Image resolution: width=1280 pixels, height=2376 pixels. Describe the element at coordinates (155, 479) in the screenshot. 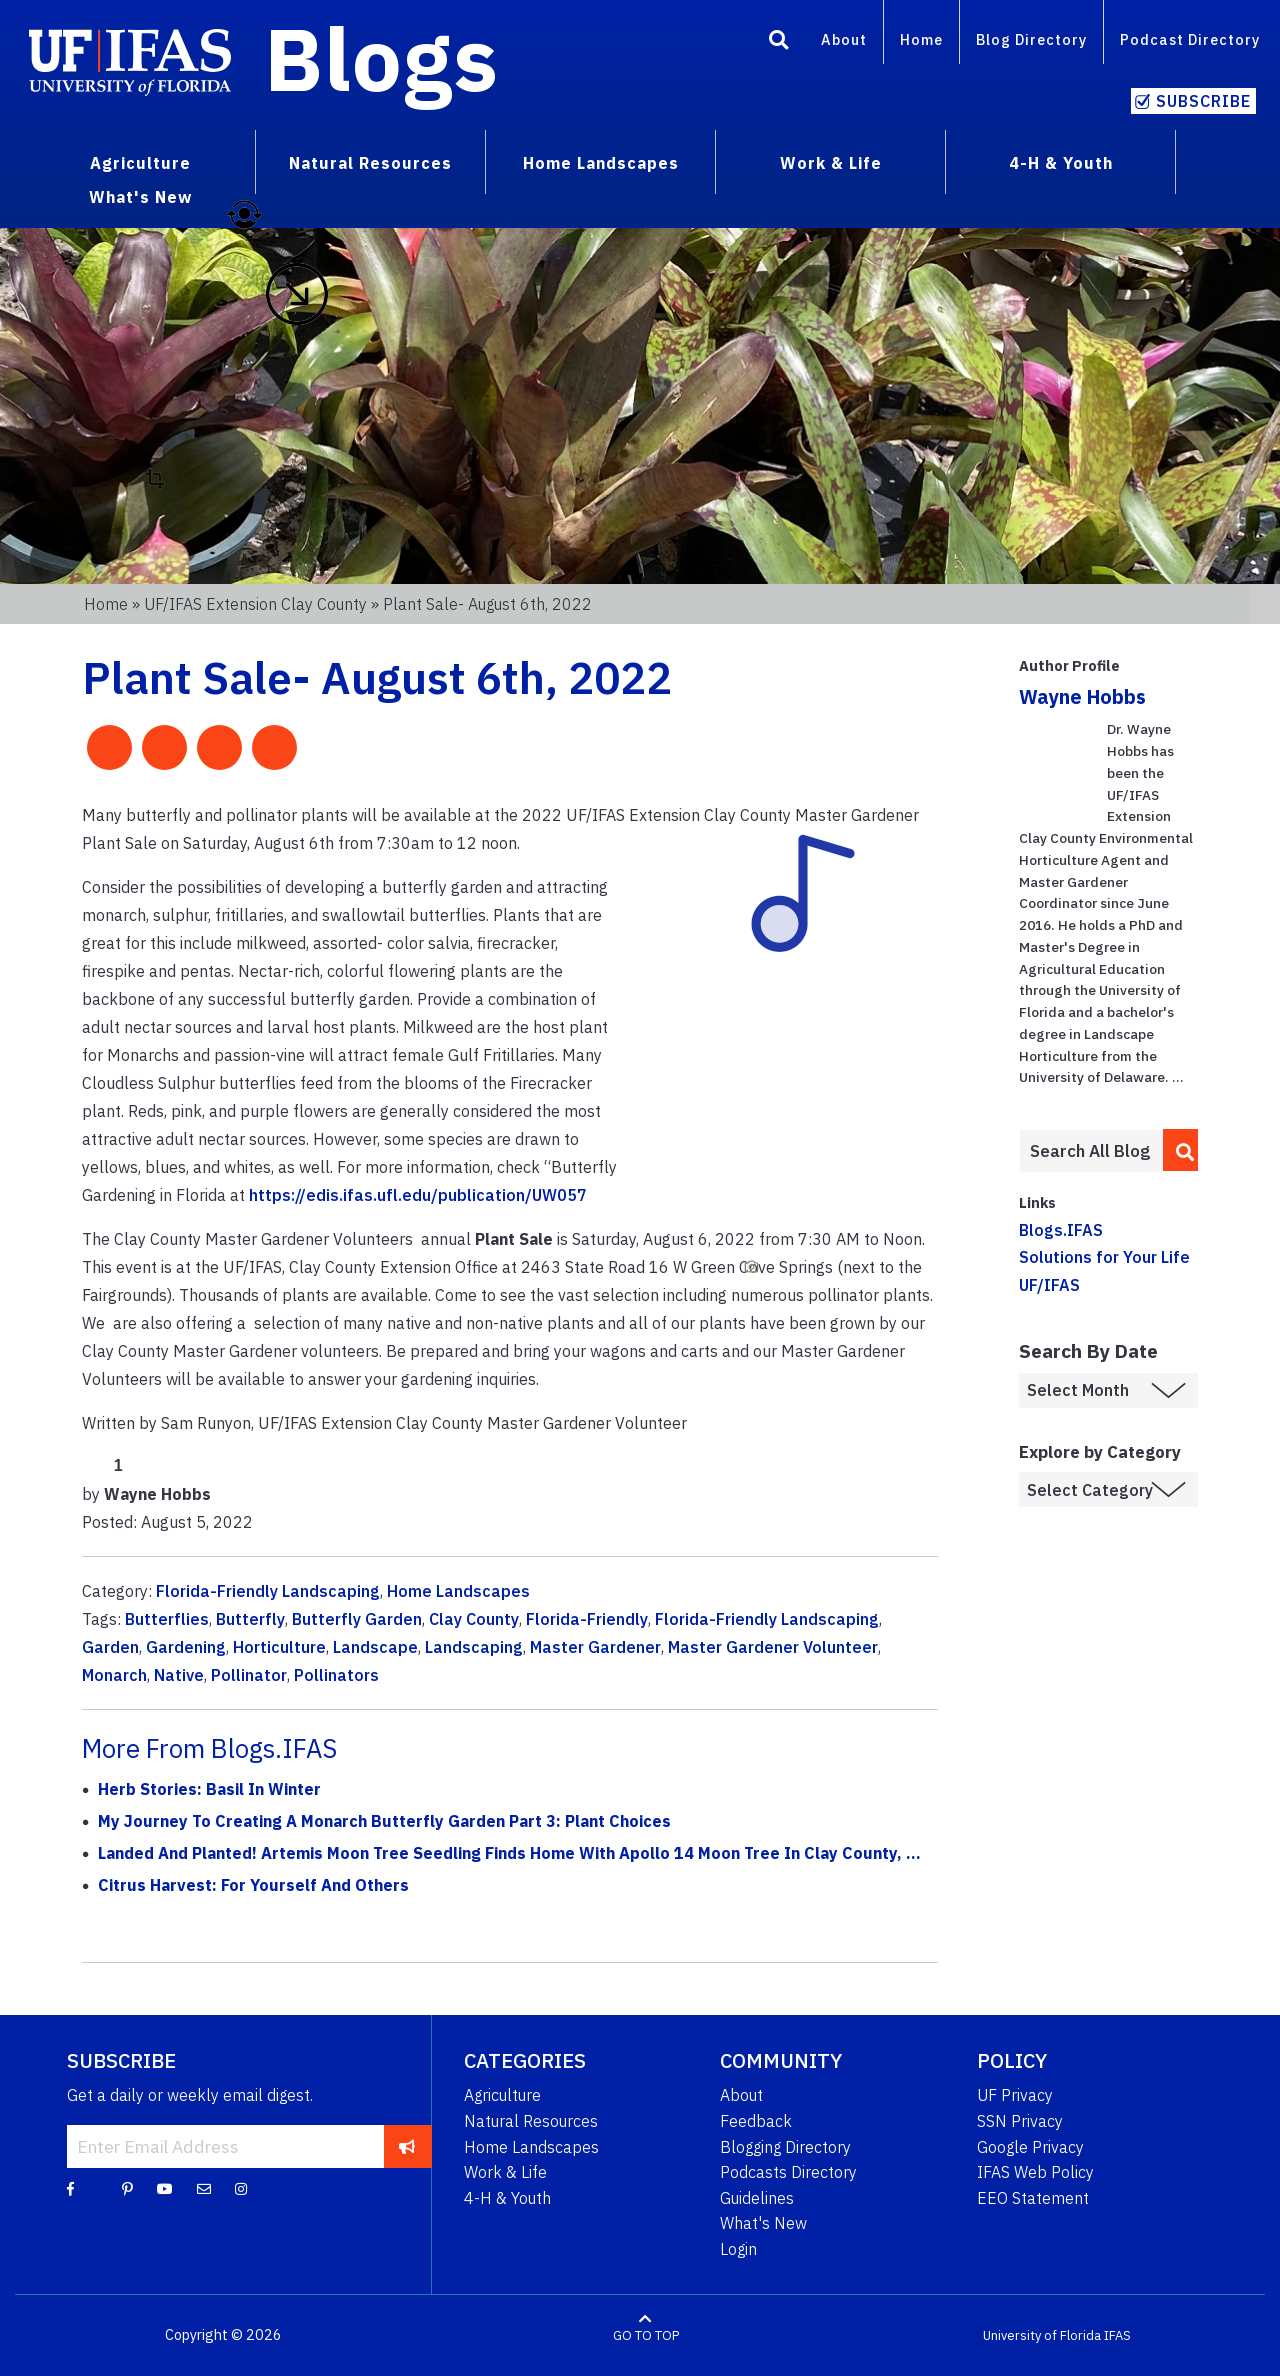

I see `transform or resize an image` at that location.